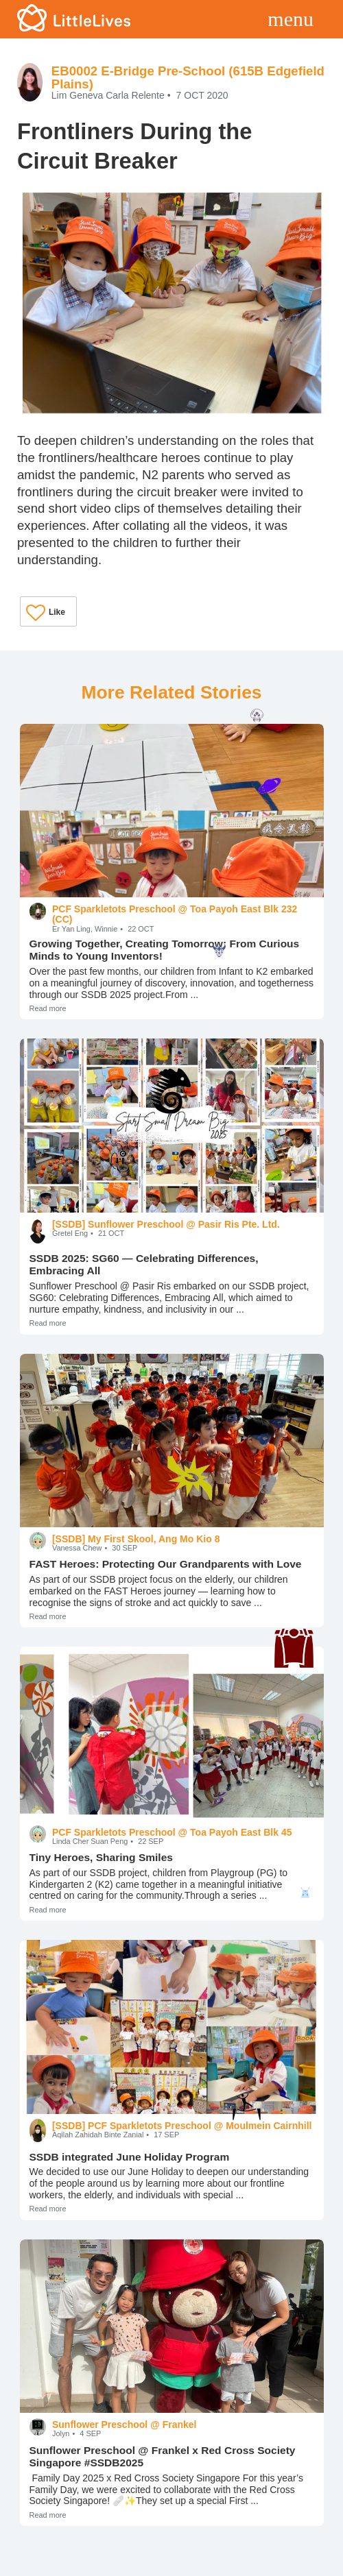  Describe the element at coordinates (257, 715) in the screenshot. I see `metroid creature icon from the nintendo game series` at that location.